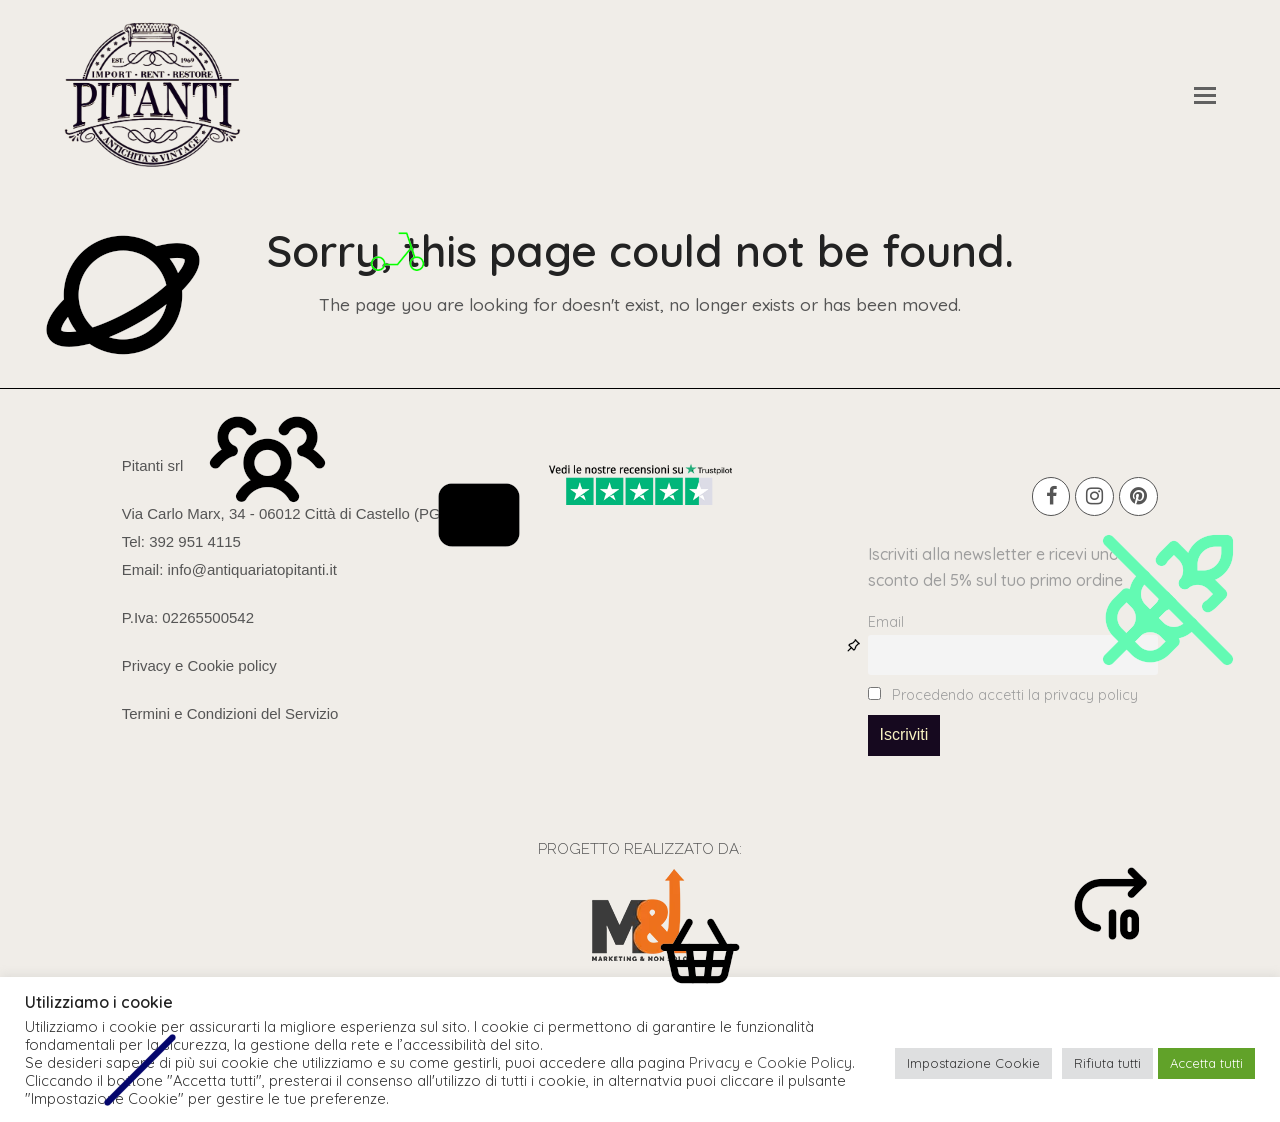 Image resolution: width=1280 pixels, height=1122 pixels. What do you see at coordinates (140, 1070) in the screenshot?
I see `indicates a disabled or unavailable feature` at bounding box center [140, 1070].